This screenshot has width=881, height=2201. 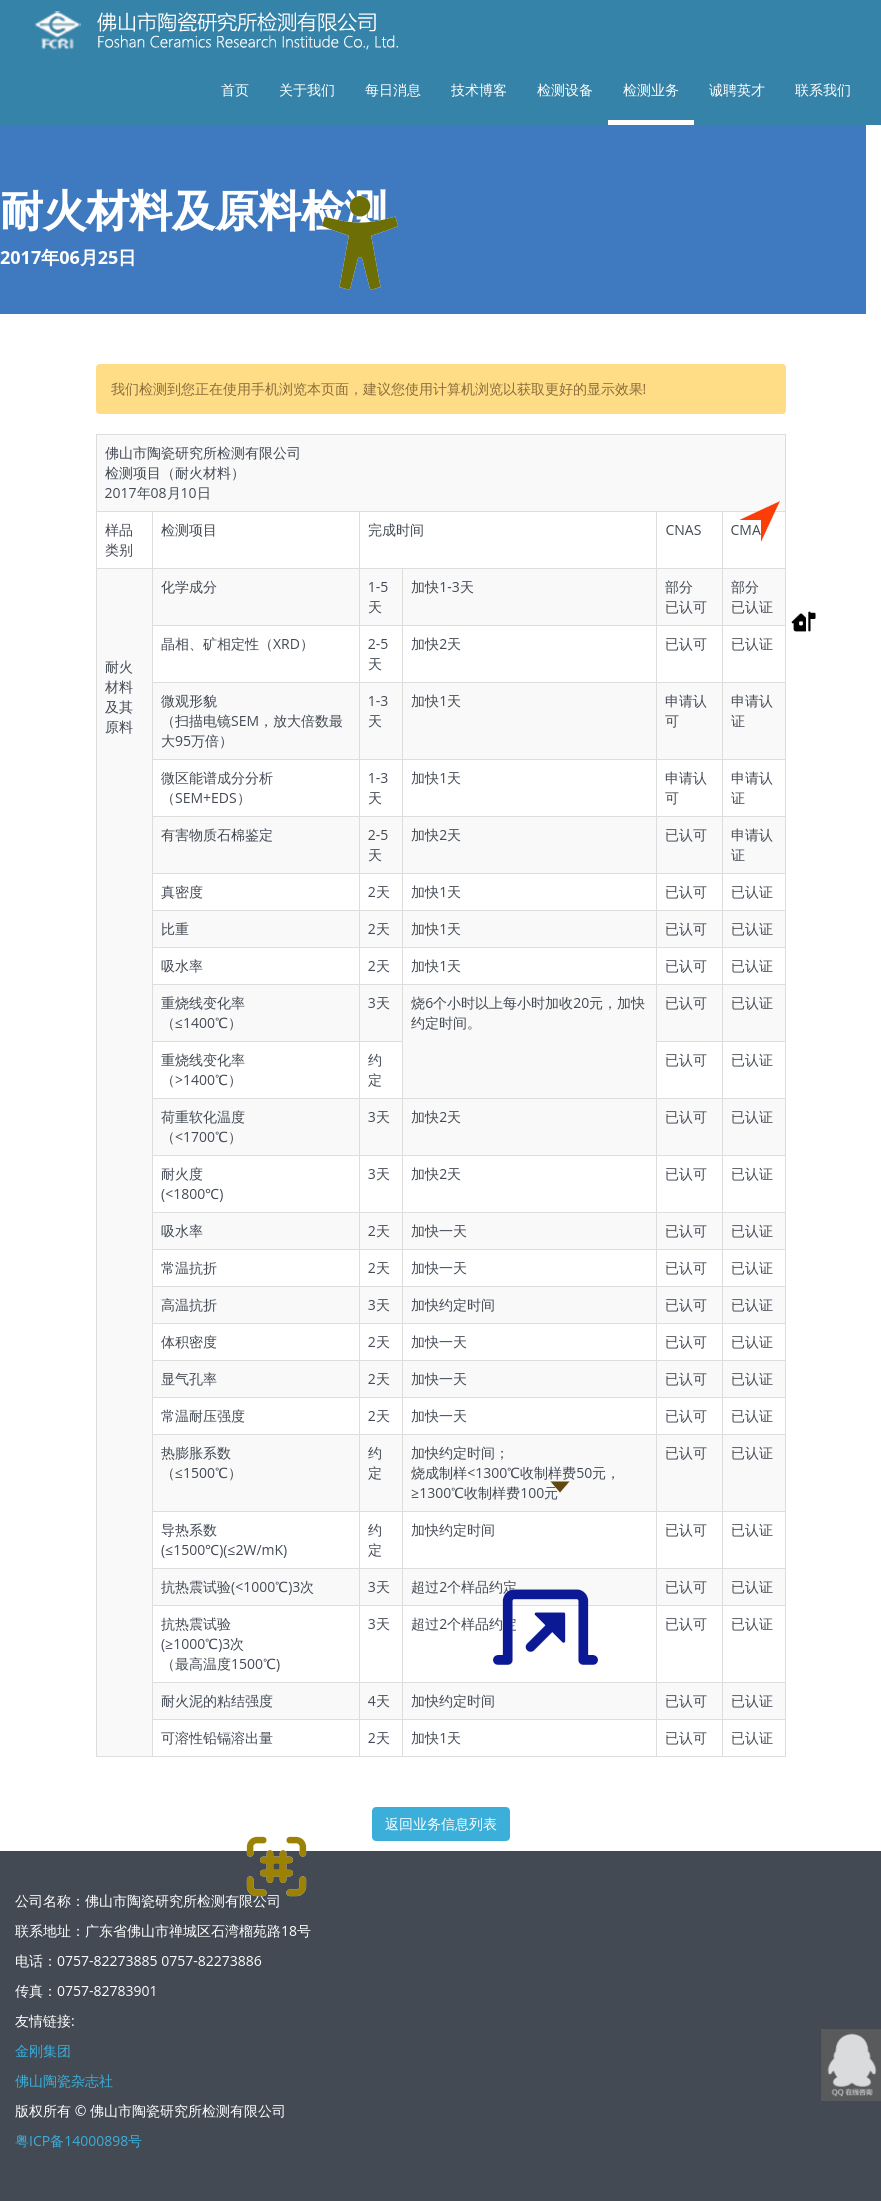 I want to click on open link in a new tab or window, so click(x=545, y=1625).